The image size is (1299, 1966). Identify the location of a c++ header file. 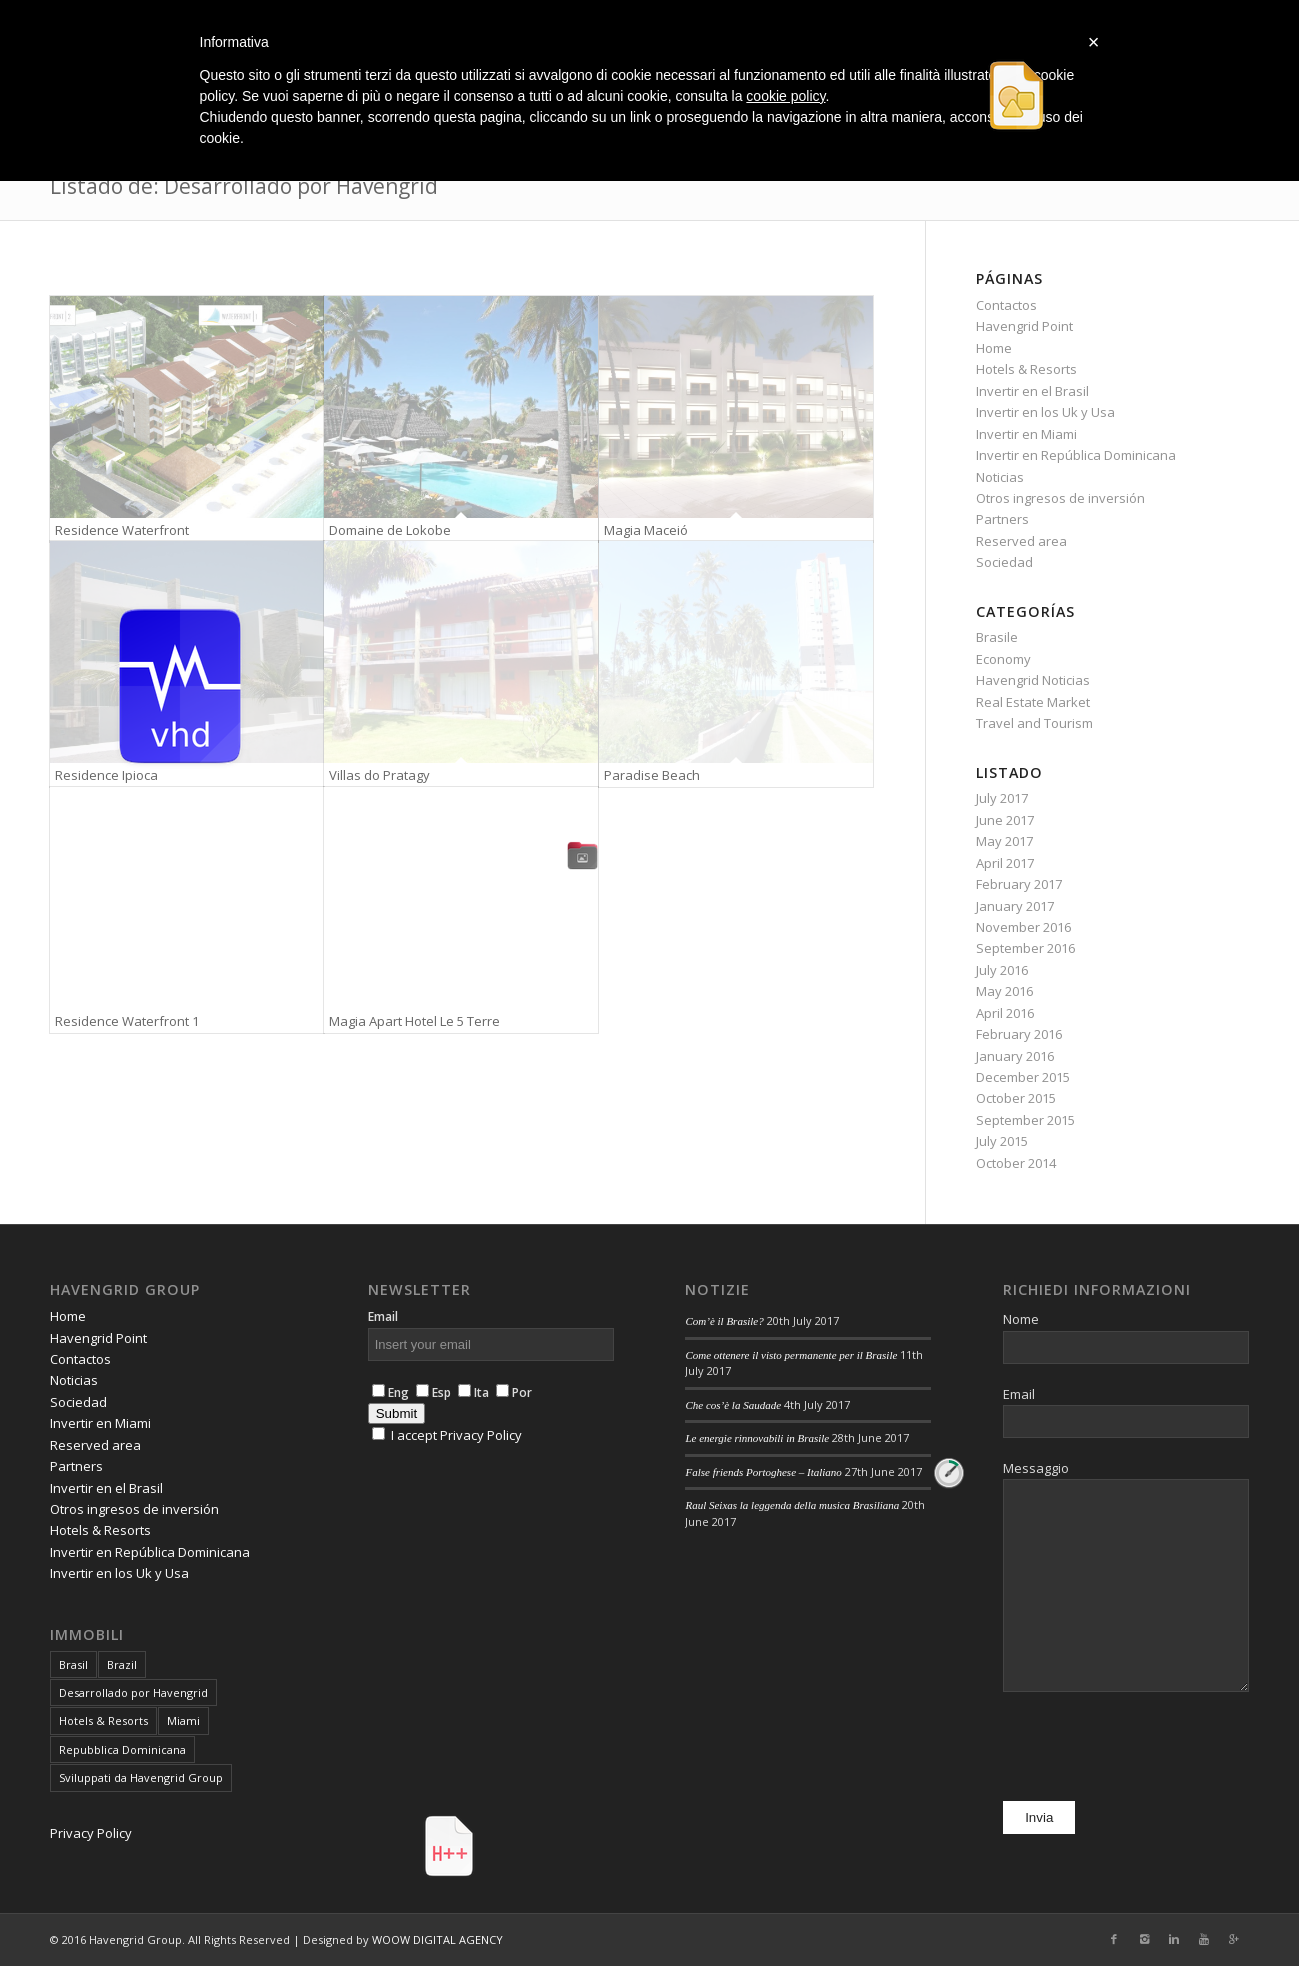
(449, 1846).